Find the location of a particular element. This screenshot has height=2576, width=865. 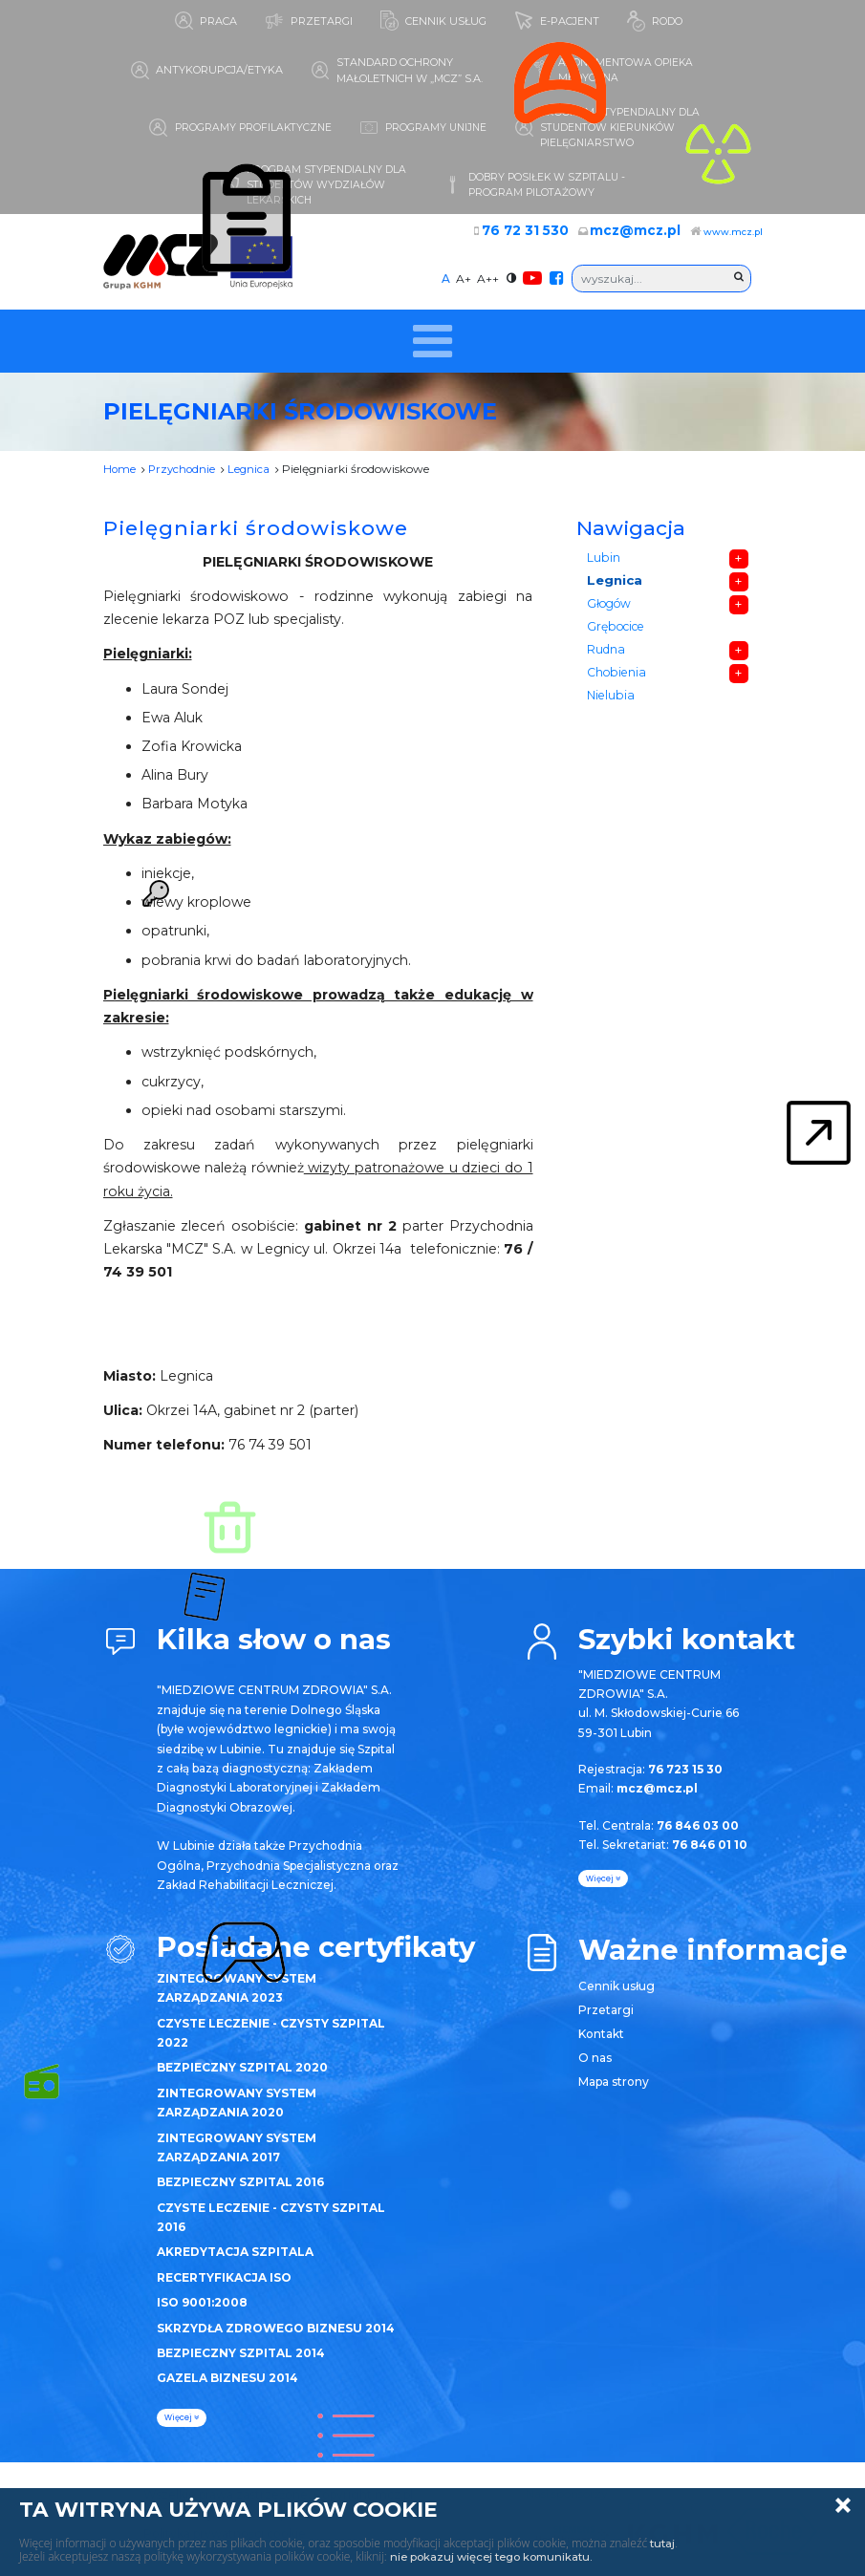

open link in new window is located at coordinates (818, 1132).